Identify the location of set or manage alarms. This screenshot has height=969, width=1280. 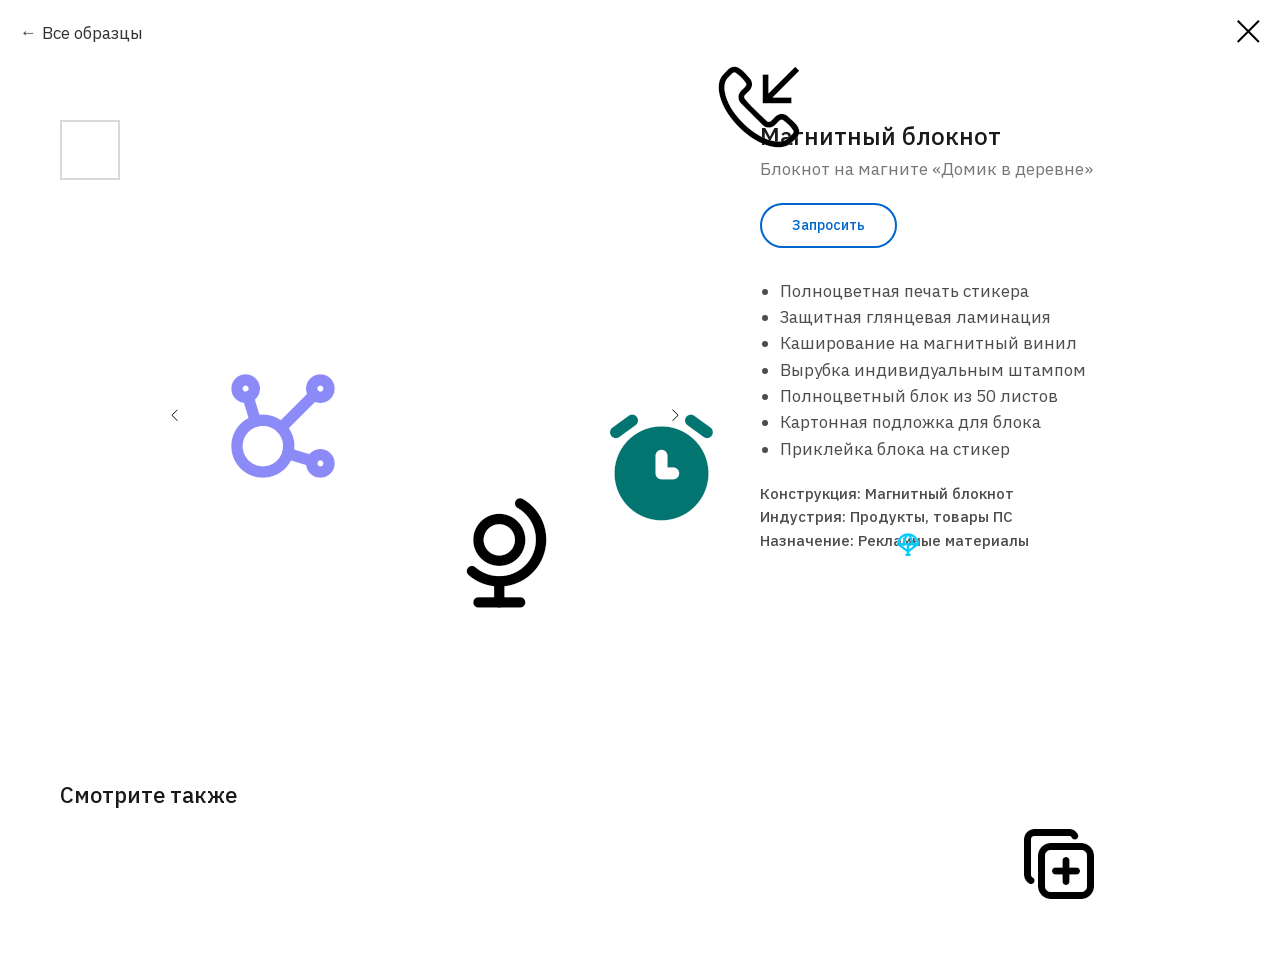
(661, 467).